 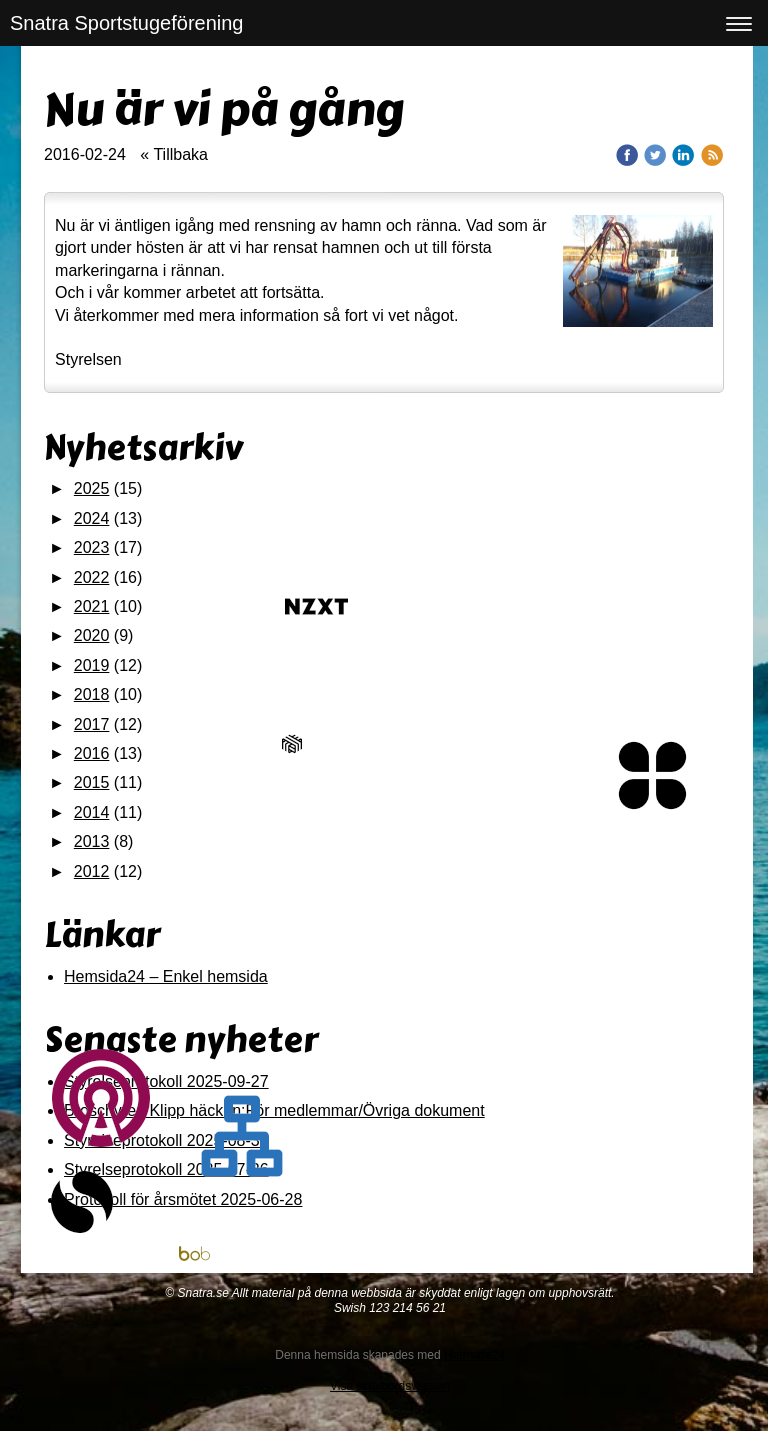 What do you see at coordinates (242, 1136) in the screenshot?
I see `view organization hierarchy` at bounding box center [242, 1136].